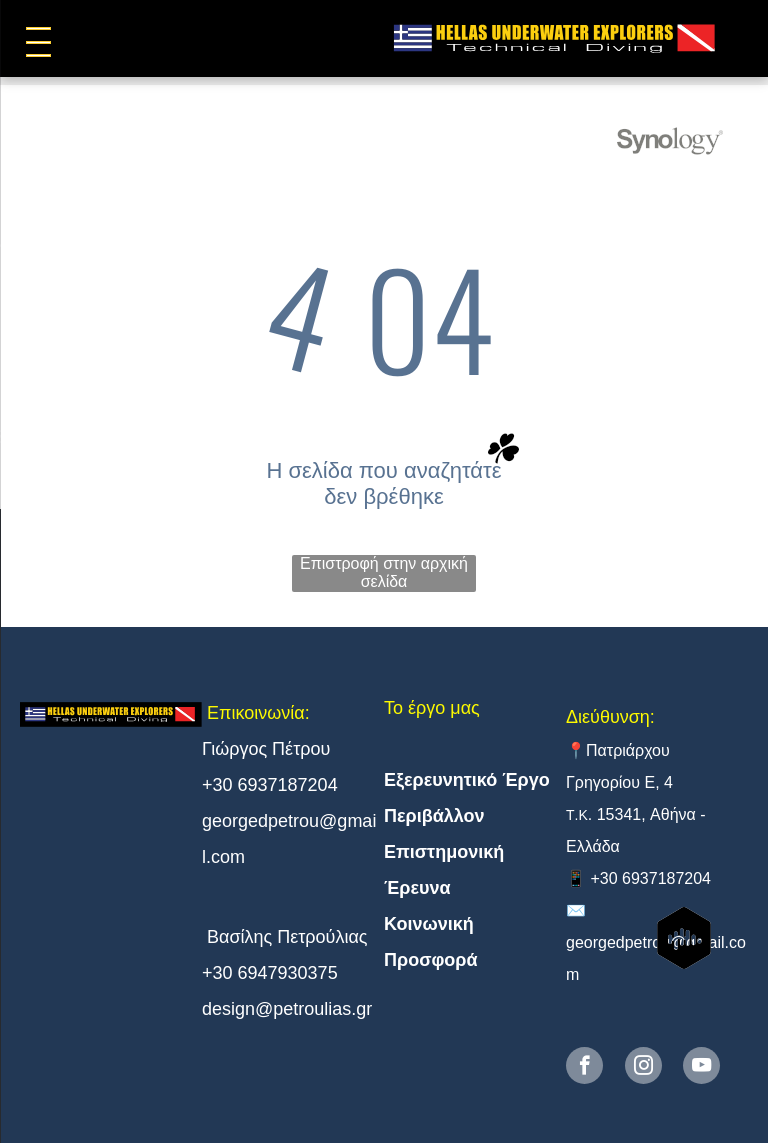 Image resolution: width=768 pixels, height=1143 pixels. What do you see at coordinates (670, 141) in the screenshot?
I see `Synology brand logo` at bounding box center [670, 141].